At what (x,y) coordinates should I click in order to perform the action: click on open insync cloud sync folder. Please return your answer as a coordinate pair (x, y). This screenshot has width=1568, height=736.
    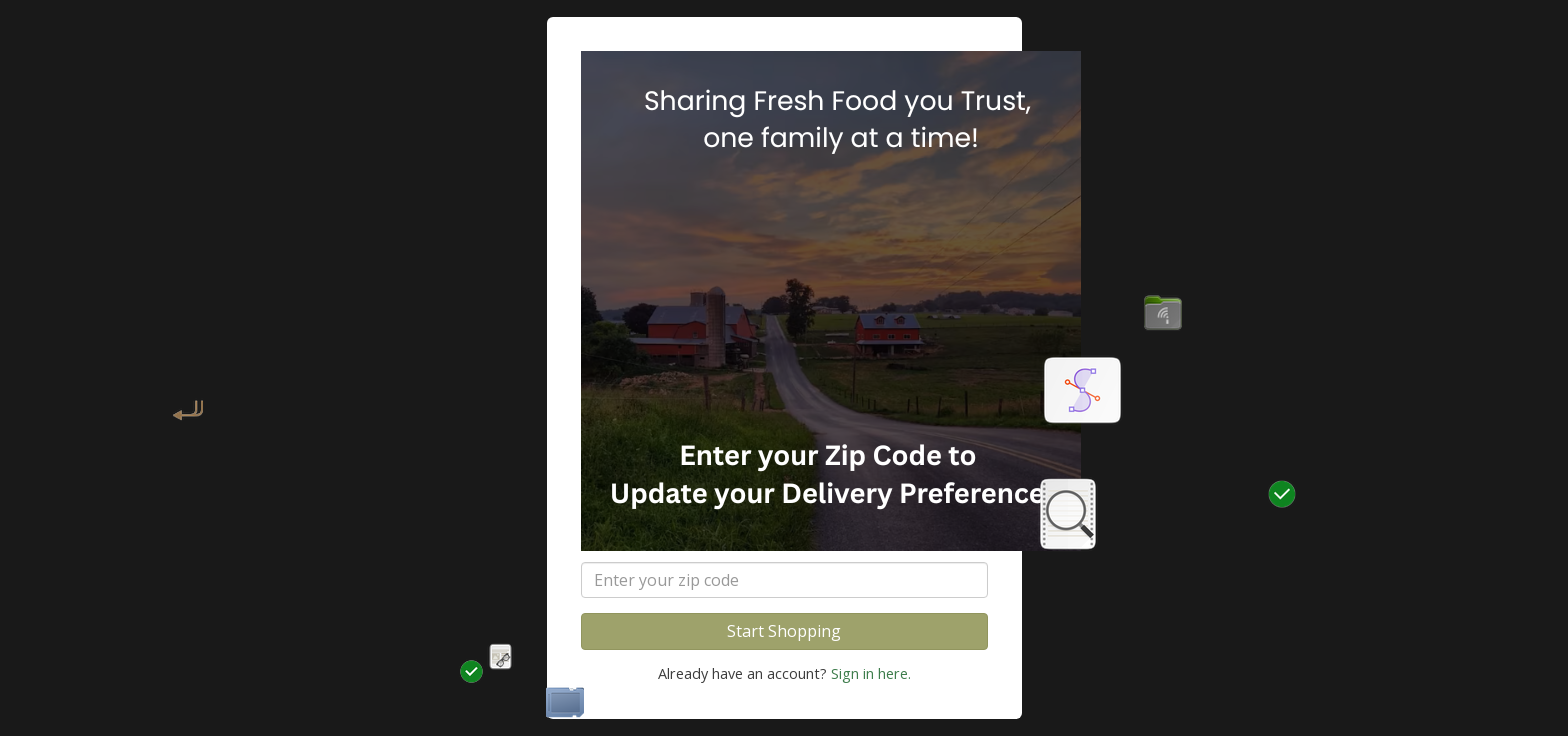
    Looking at the image, I should click on (1163, 312).